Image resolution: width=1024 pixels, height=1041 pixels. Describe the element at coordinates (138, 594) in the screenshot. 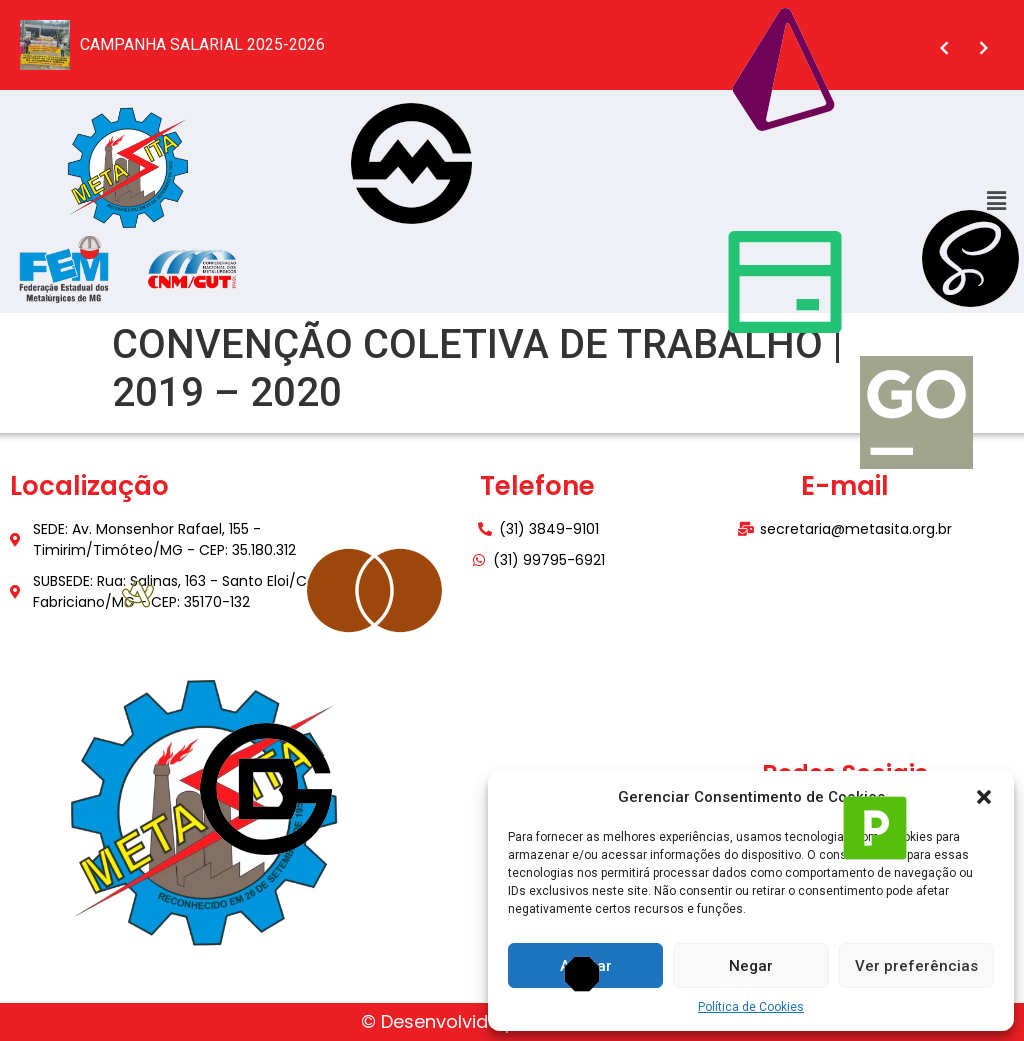

I see `open the Arc browser` at that location.